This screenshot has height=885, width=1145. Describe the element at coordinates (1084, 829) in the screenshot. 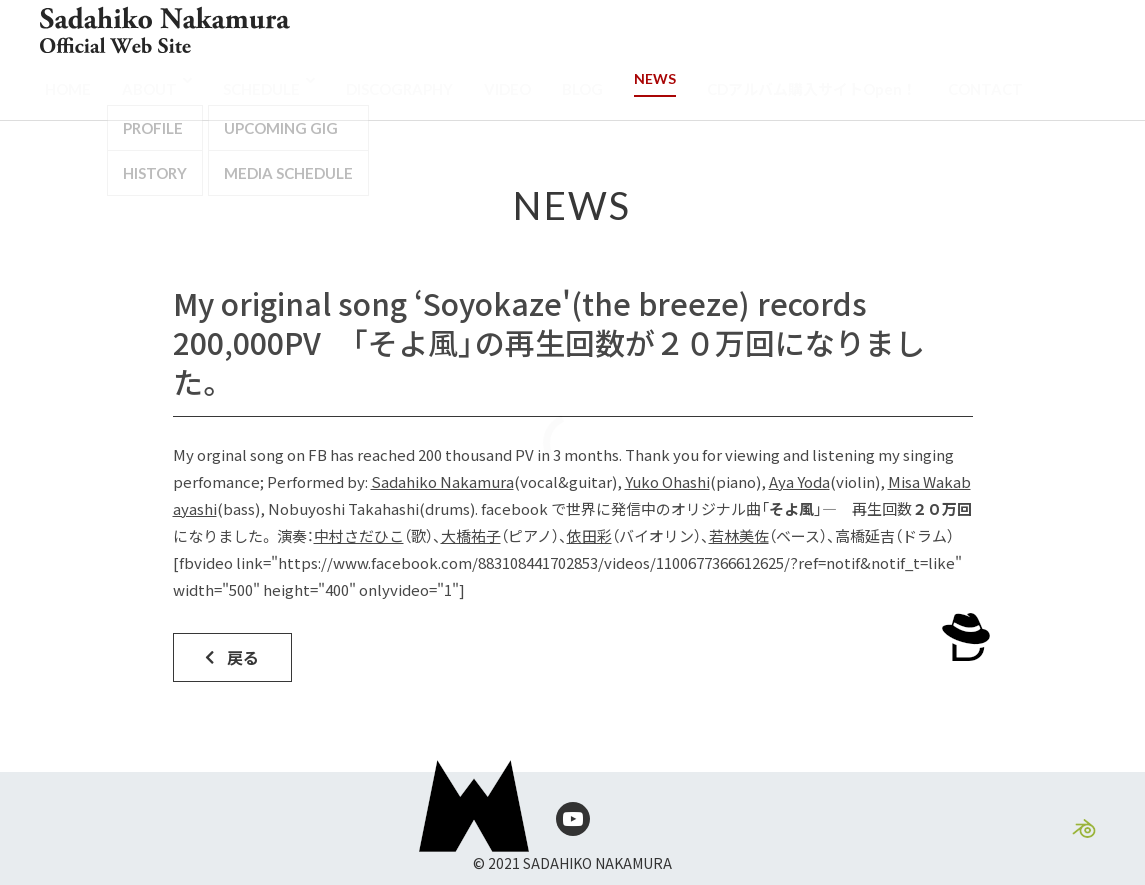

I see `open Blender 3D modeling software` at that location.